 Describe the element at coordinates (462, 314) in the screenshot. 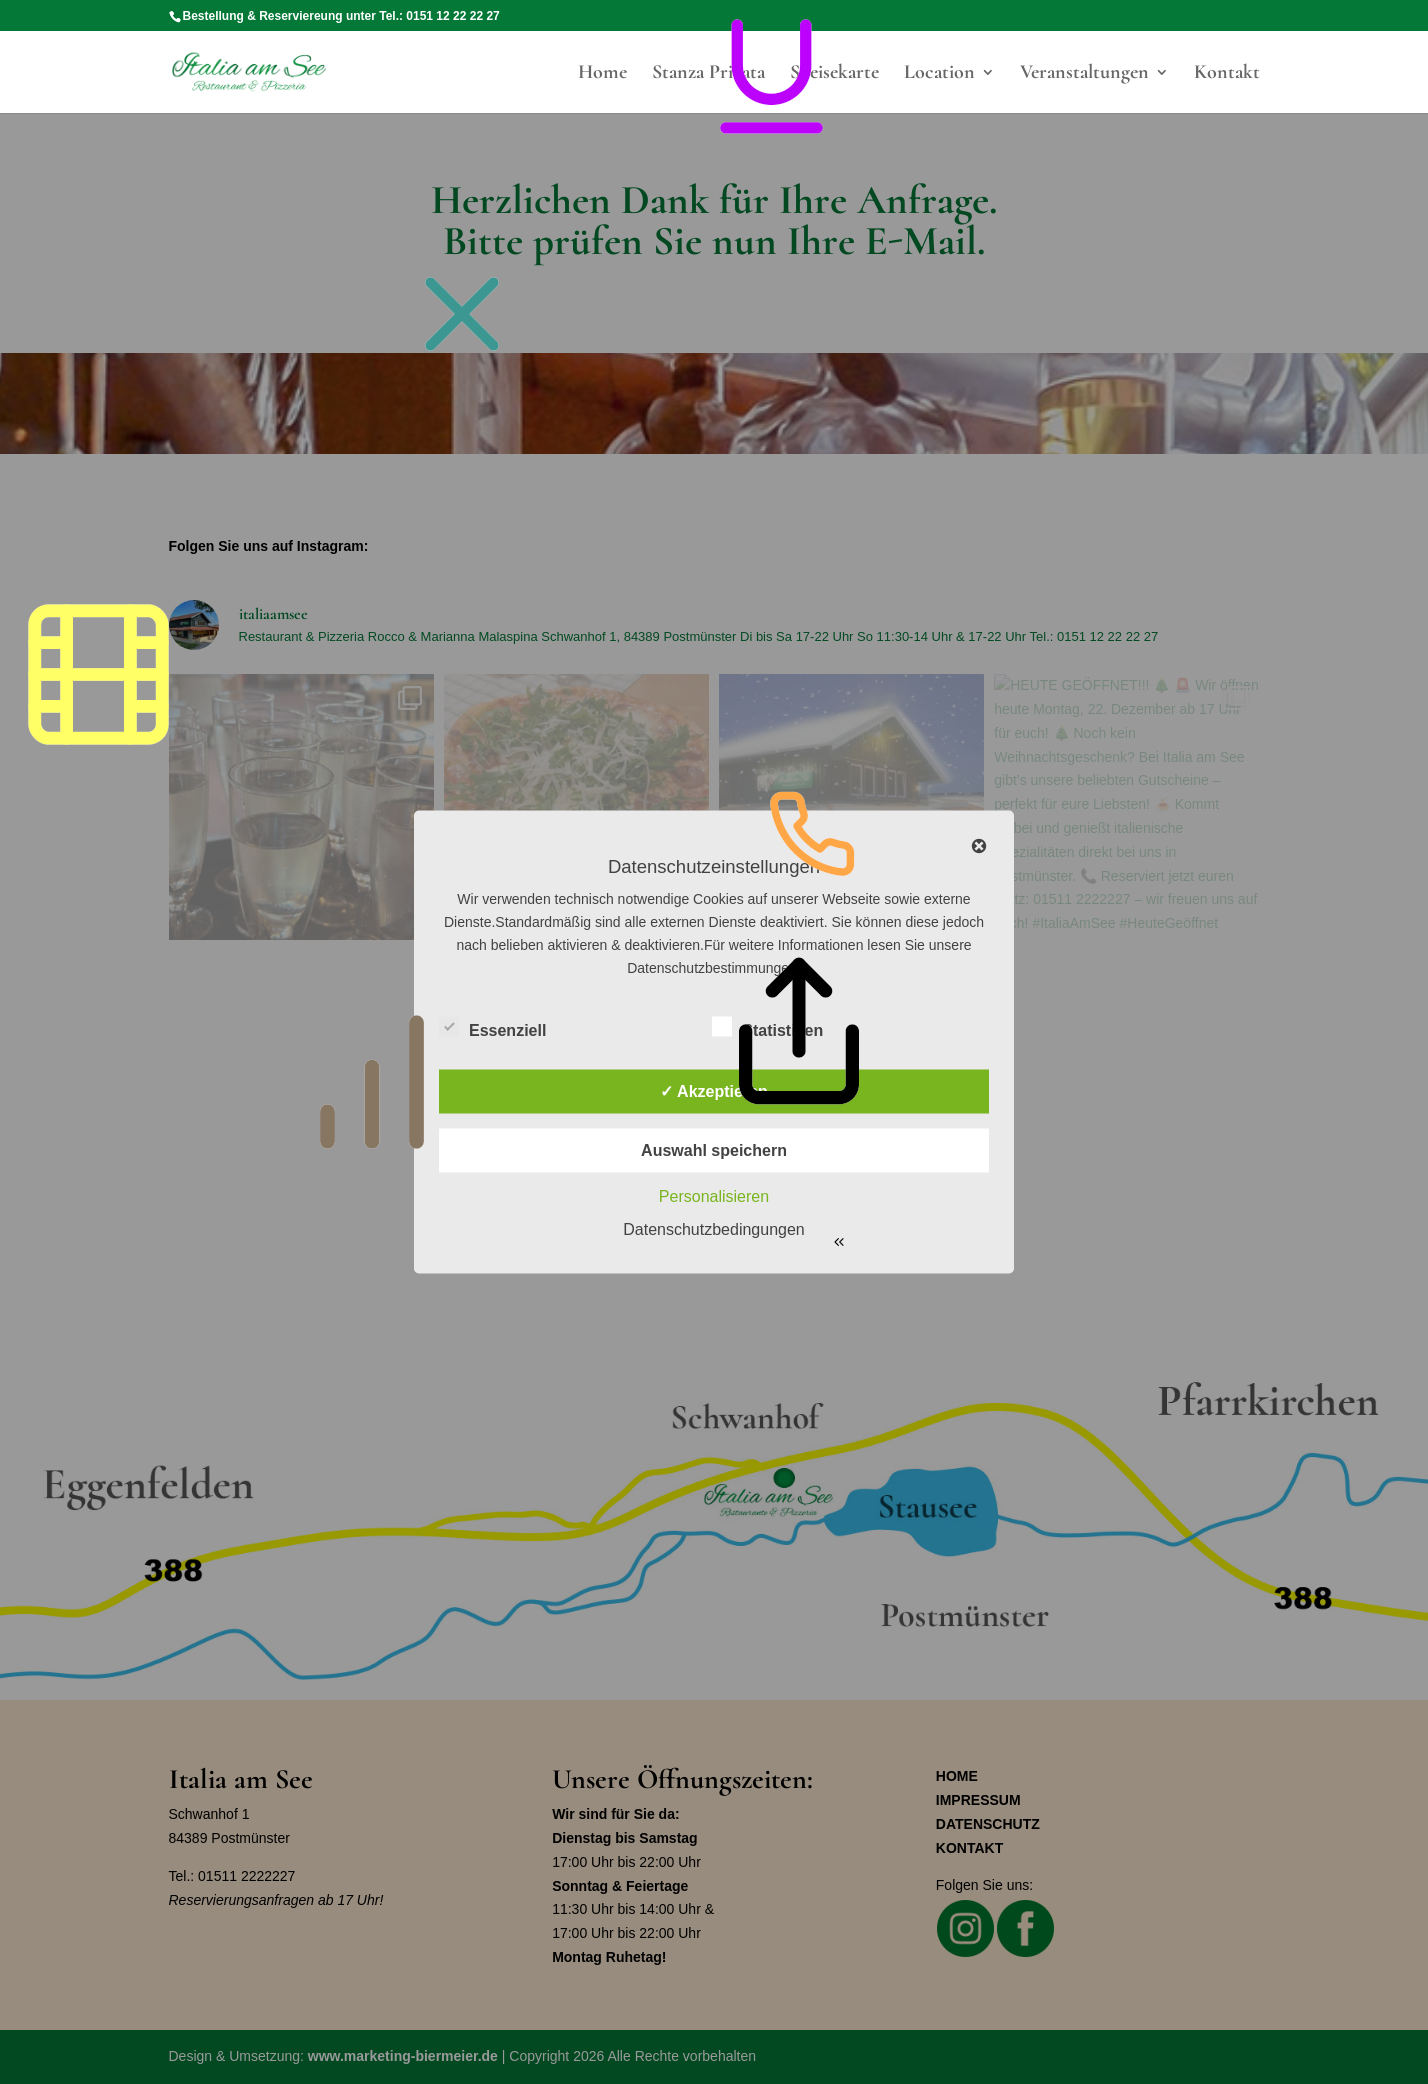

I see `close a window or dialog` at that location.